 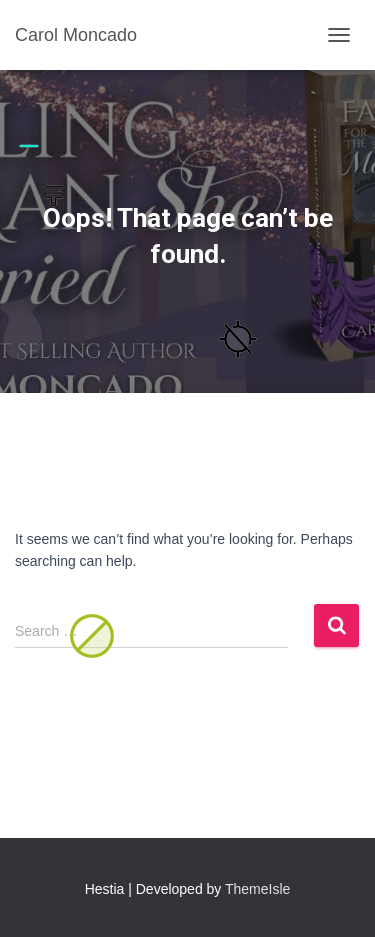 What do you see at coordinates (53, 195) in the screenshot?
I see `access painting or drawing tools` at bounding box center [53, 195].